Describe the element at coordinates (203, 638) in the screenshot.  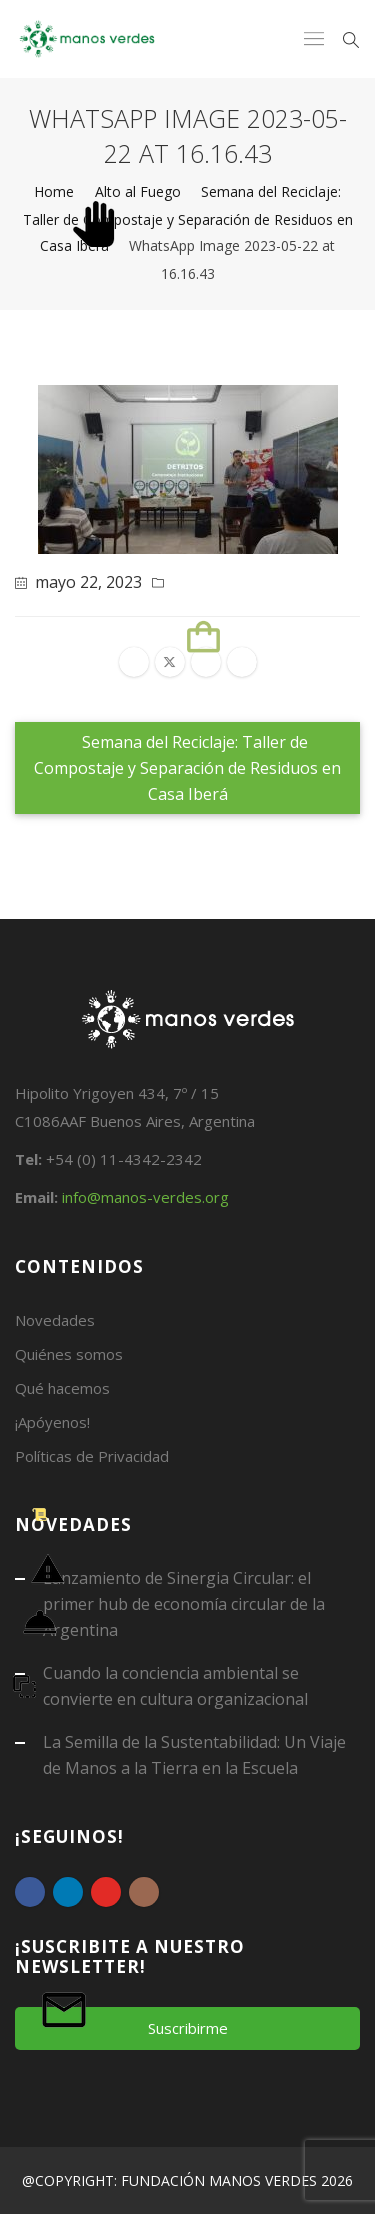
I see `view your shopping bag` at that location.